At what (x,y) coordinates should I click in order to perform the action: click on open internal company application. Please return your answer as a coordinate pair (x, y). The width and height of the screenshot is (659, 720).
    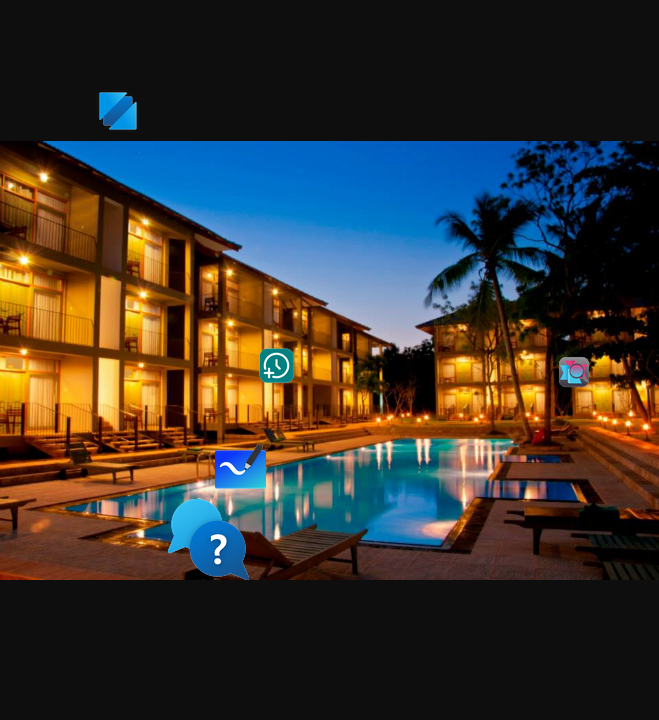
    Looking at the image, I should click on (118, 111).